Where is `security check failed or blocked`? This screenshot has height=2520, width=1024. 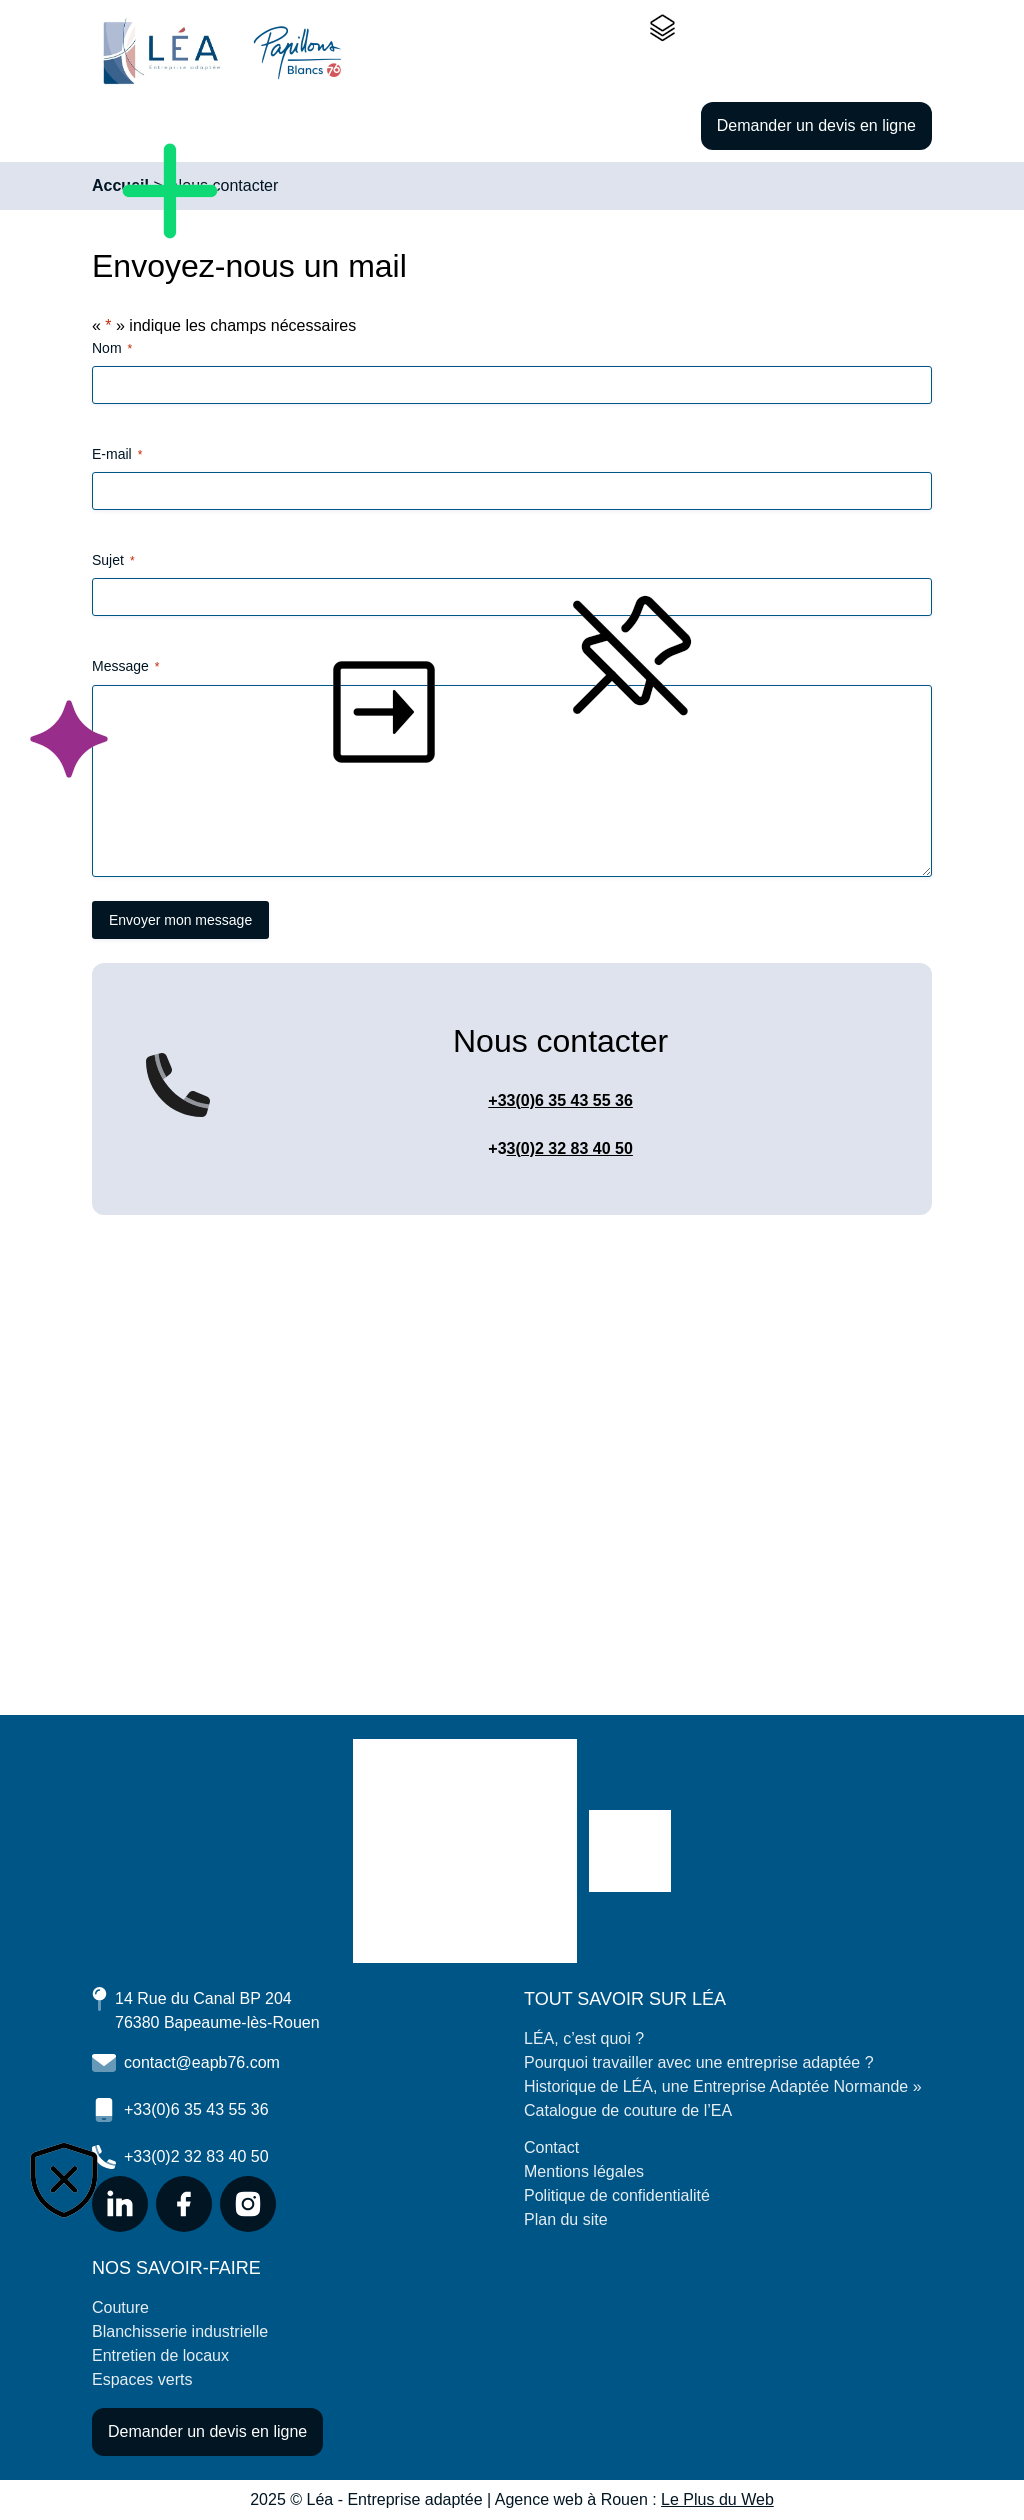
security check failed or blocked is located at coordinates (64, 2181).